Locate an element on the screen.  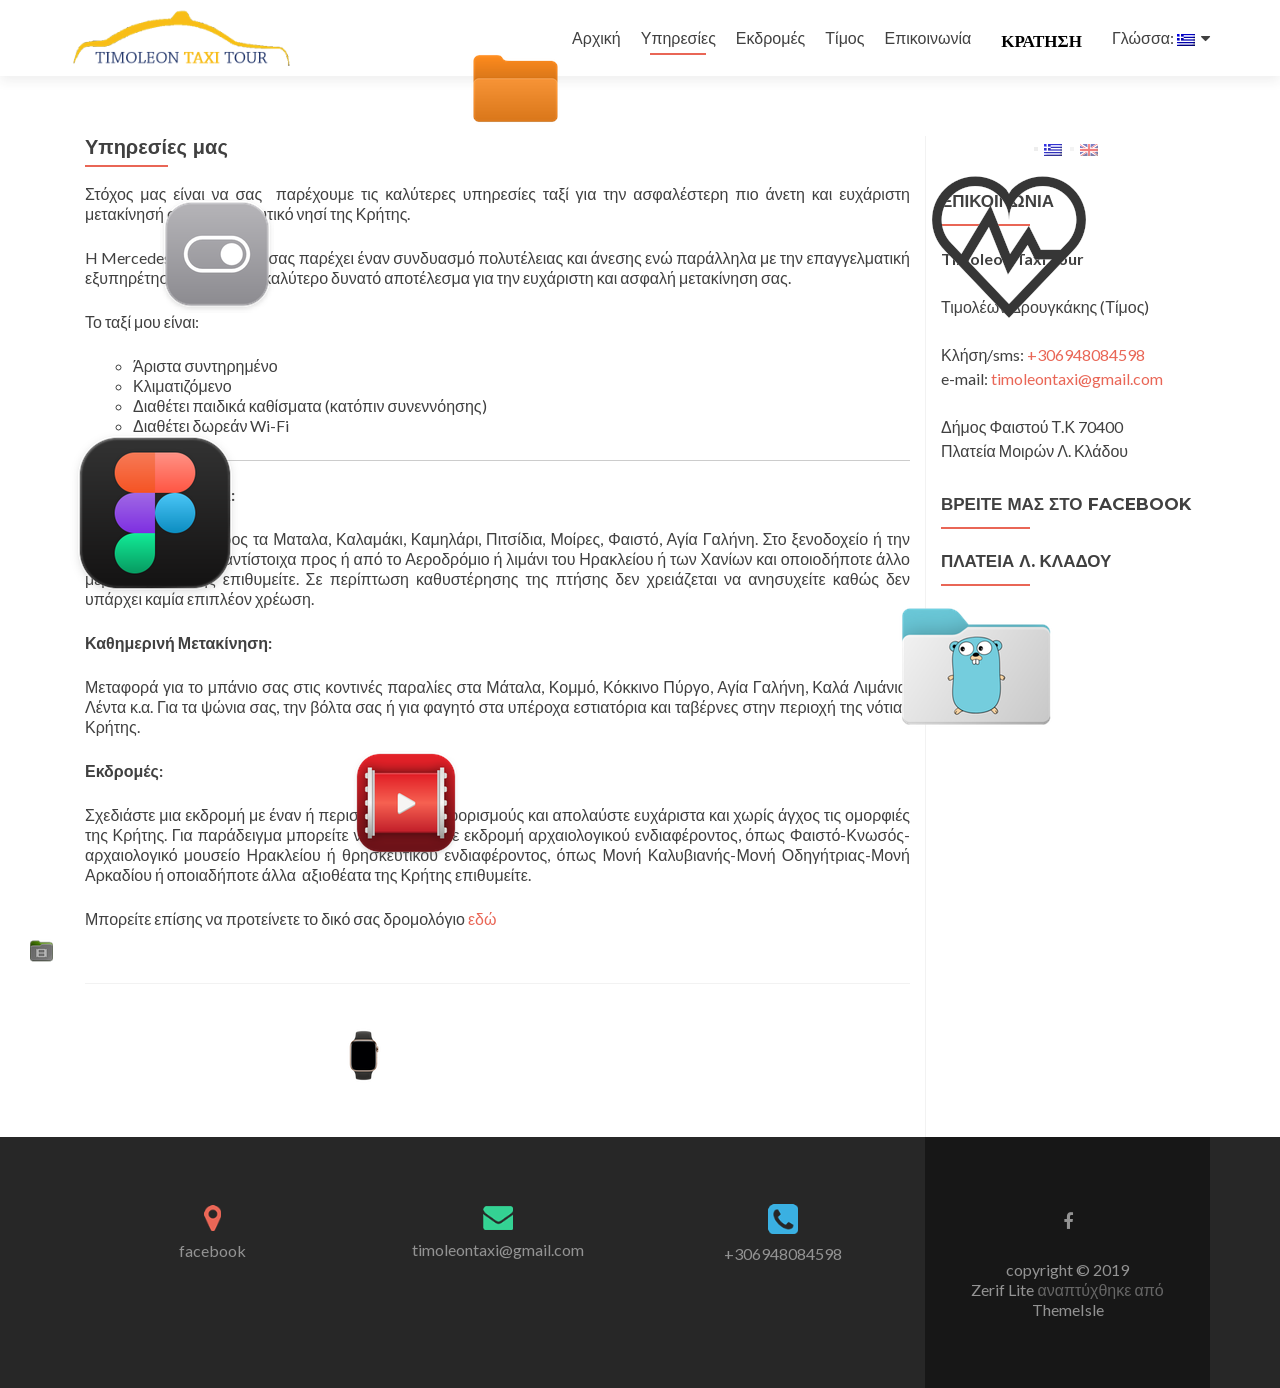
open your videos folder is located at coordinates (41, 950).